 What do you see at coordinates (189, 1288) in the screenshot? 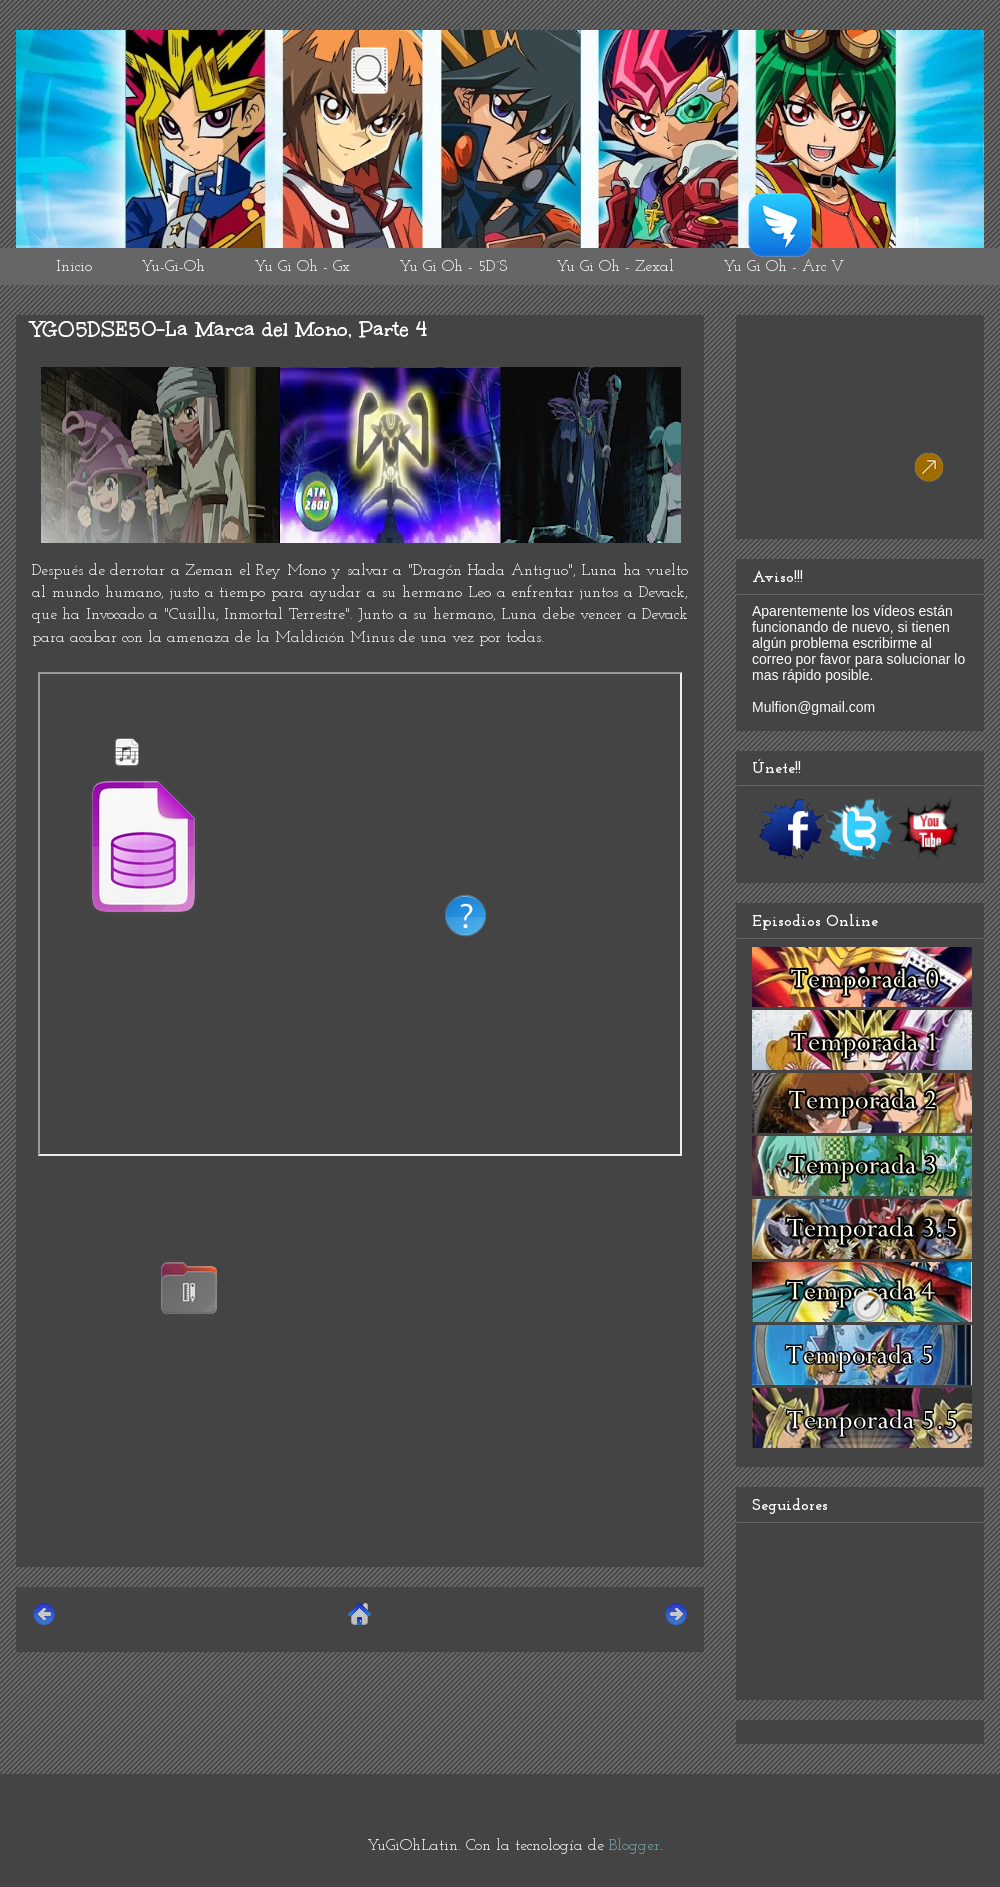
I see `access your templates folder` at bounding box center [189, 1288].